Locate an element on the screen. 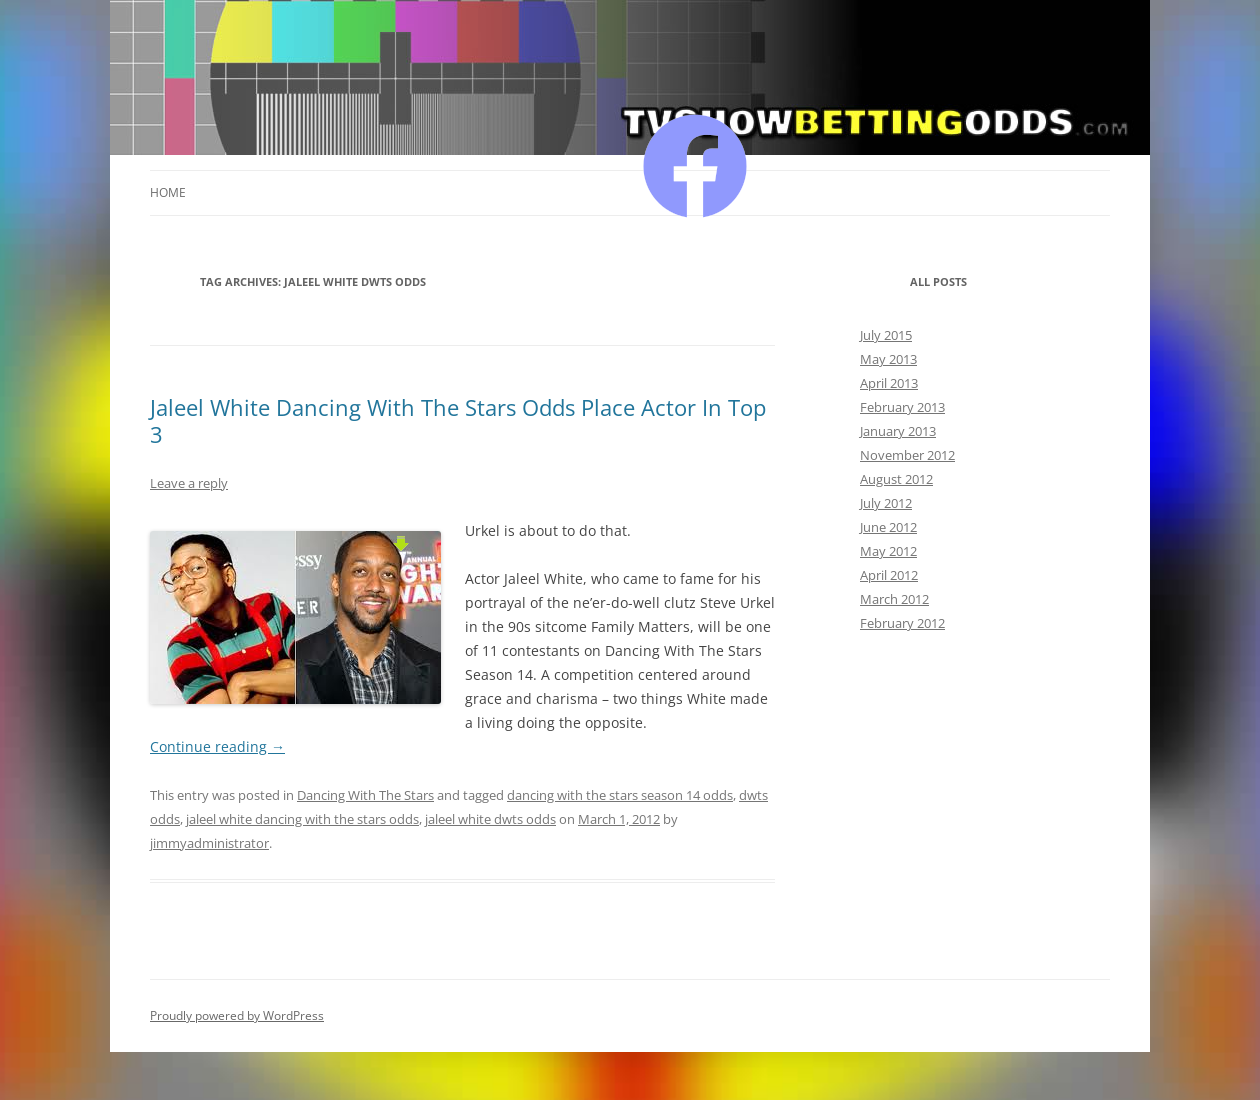 The height and width of the screenshot is (1100, 1260). download file or content is located at coordinates (401, 543).